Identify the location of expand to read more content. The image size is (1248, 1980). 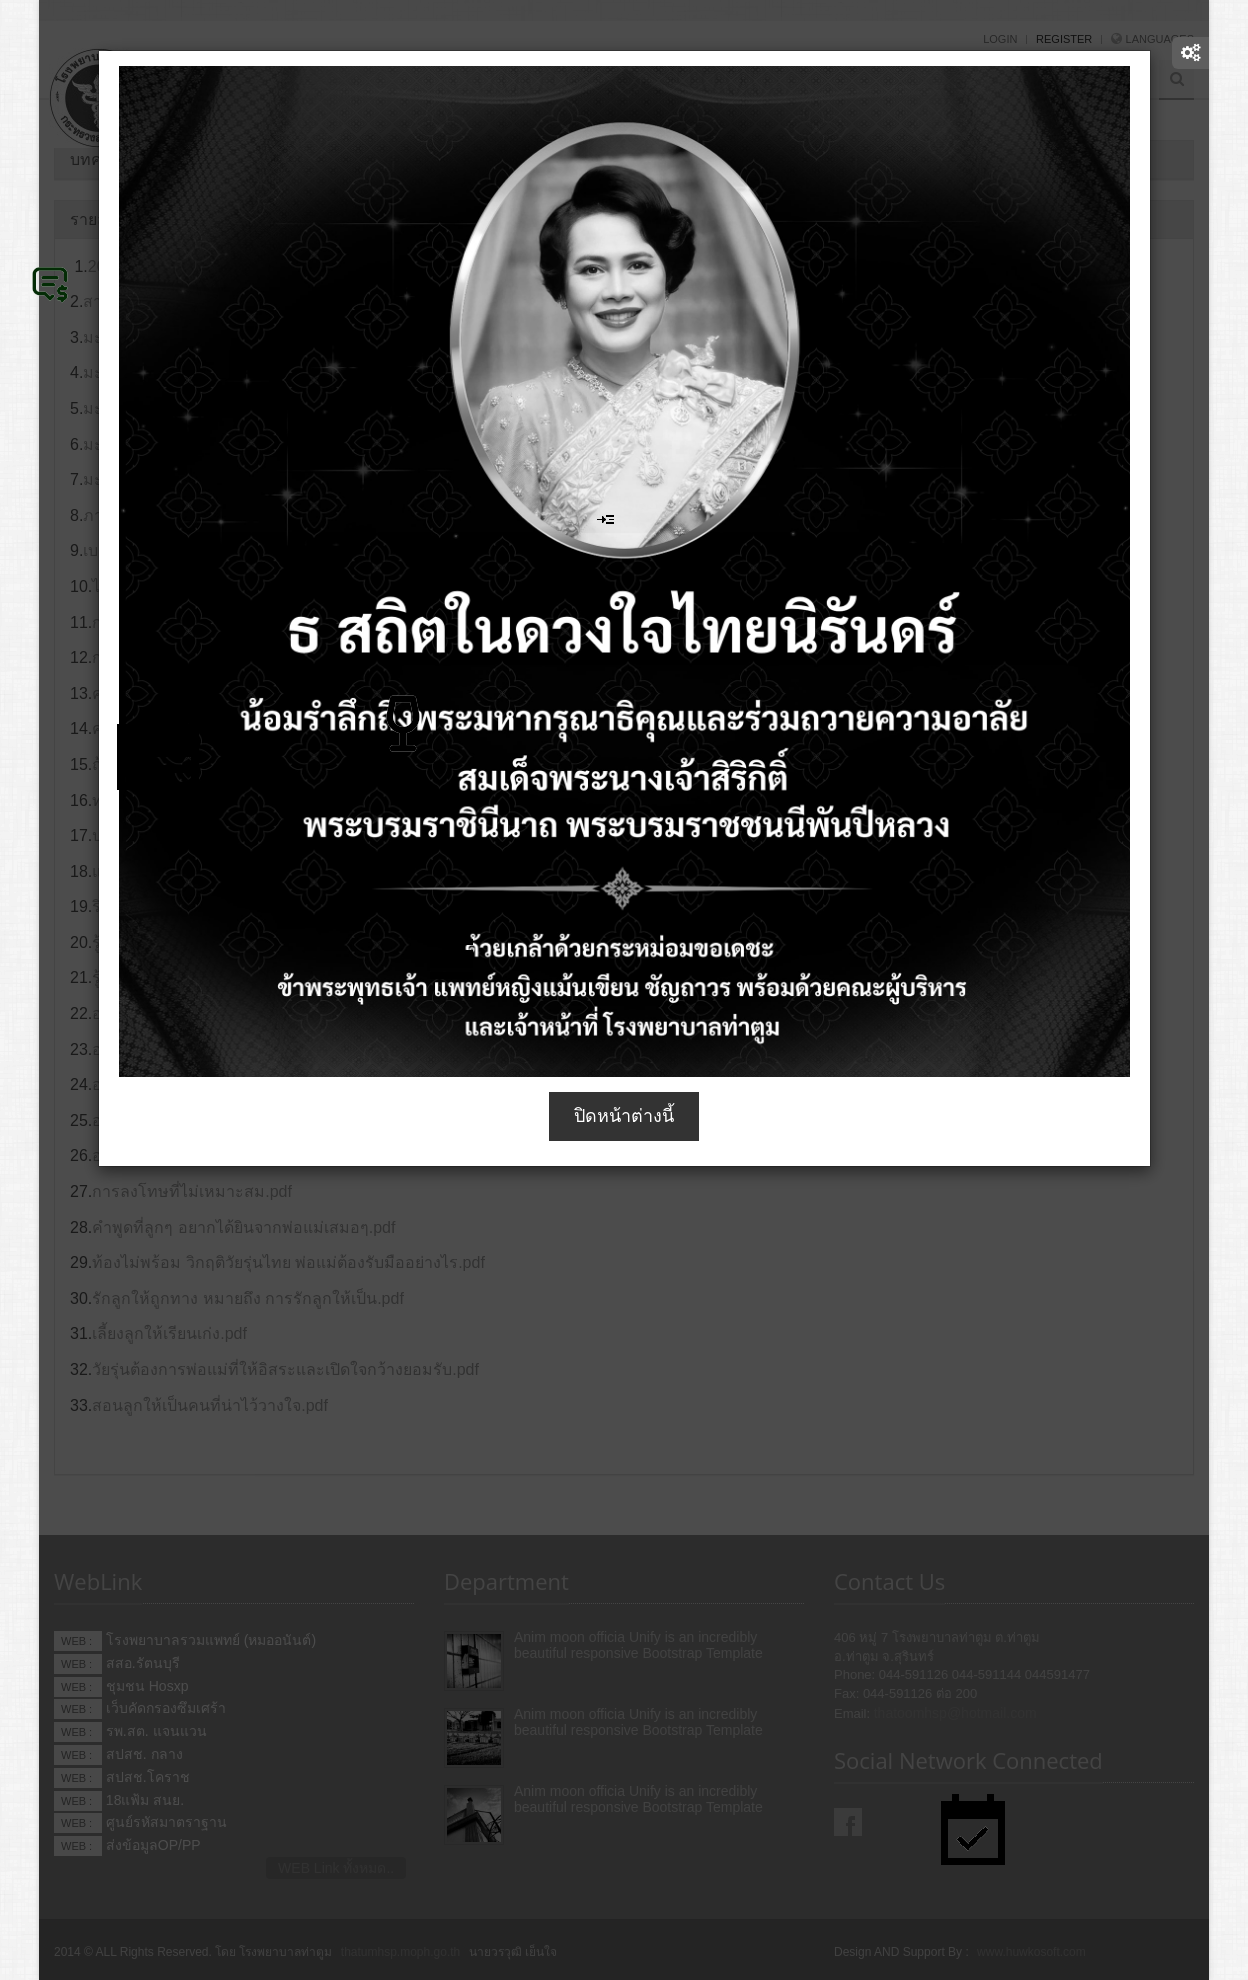
(605, 519).